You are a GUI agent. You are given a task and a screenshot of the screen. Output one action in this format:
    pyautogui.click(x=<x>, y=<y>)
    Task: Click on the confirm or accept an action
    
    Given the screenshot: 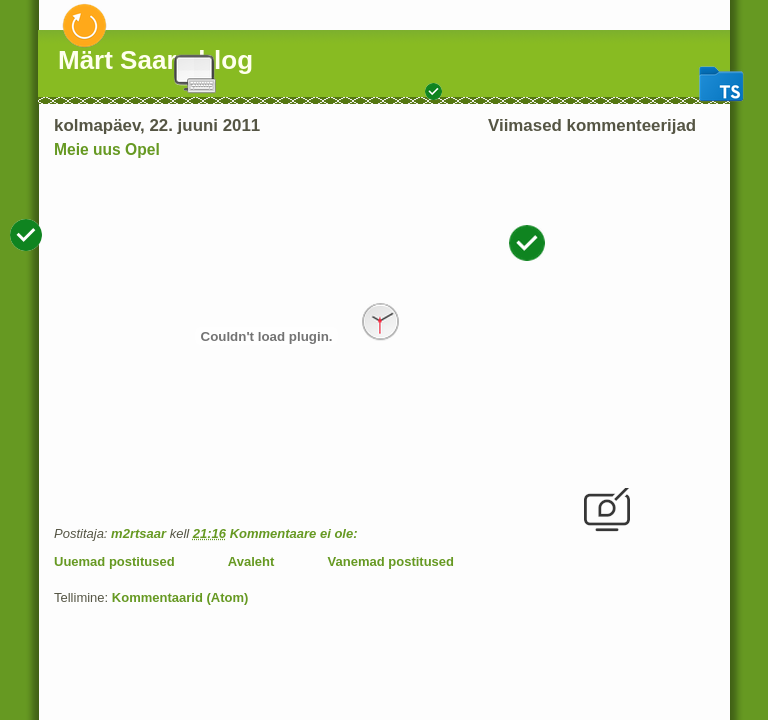 What is the action you would take?
    pyautogui.click(x=527, y=243)
    